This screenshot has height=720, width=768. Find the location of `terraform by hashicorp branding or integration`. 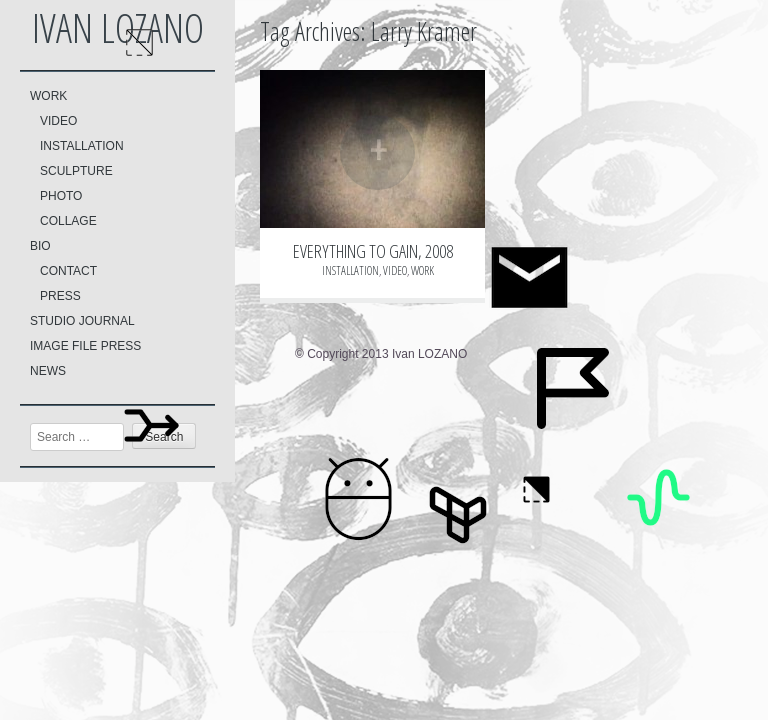

terraform by hashicorp branding or integration is located at coordinates (458, 515).